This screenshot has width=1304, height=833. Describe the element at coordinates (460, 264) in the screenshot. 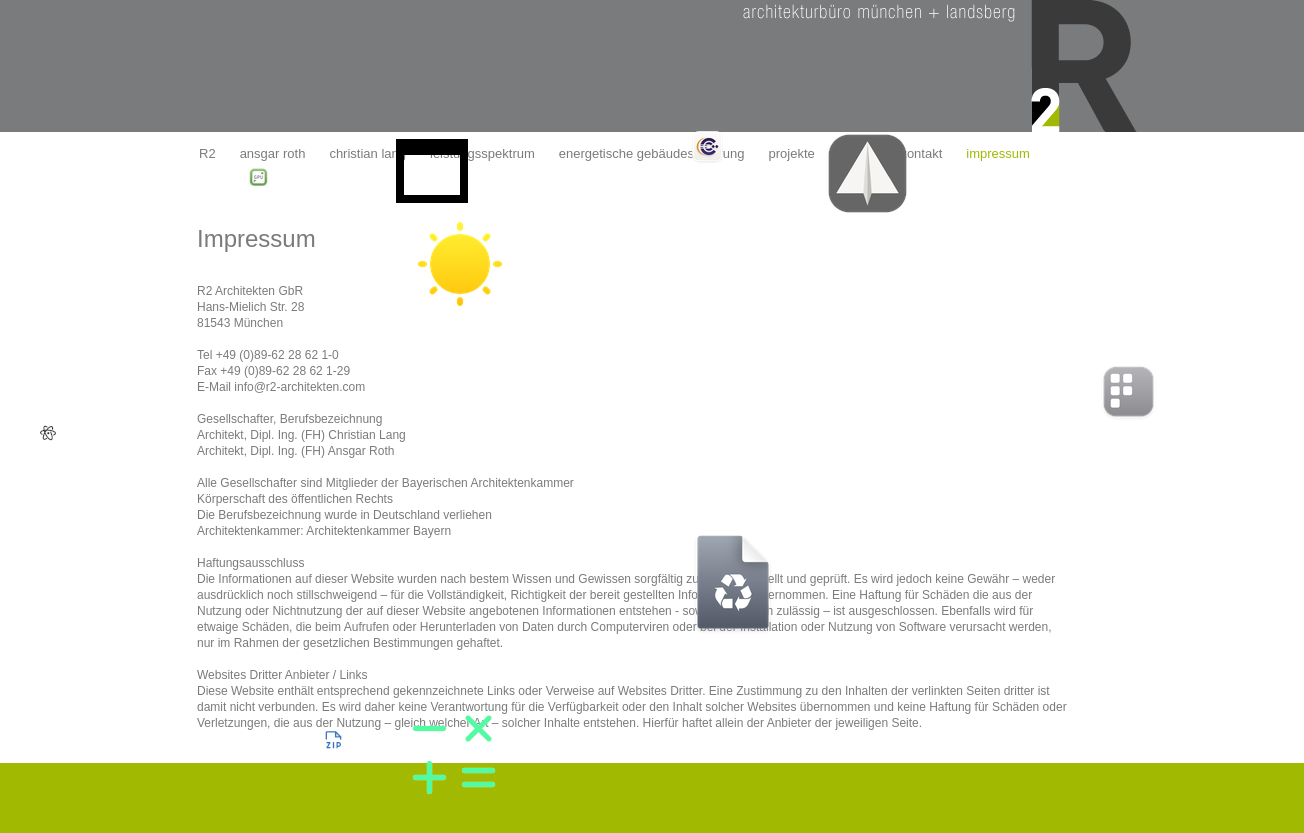

I see `indicates clear or sunny weather conditions` at that location.